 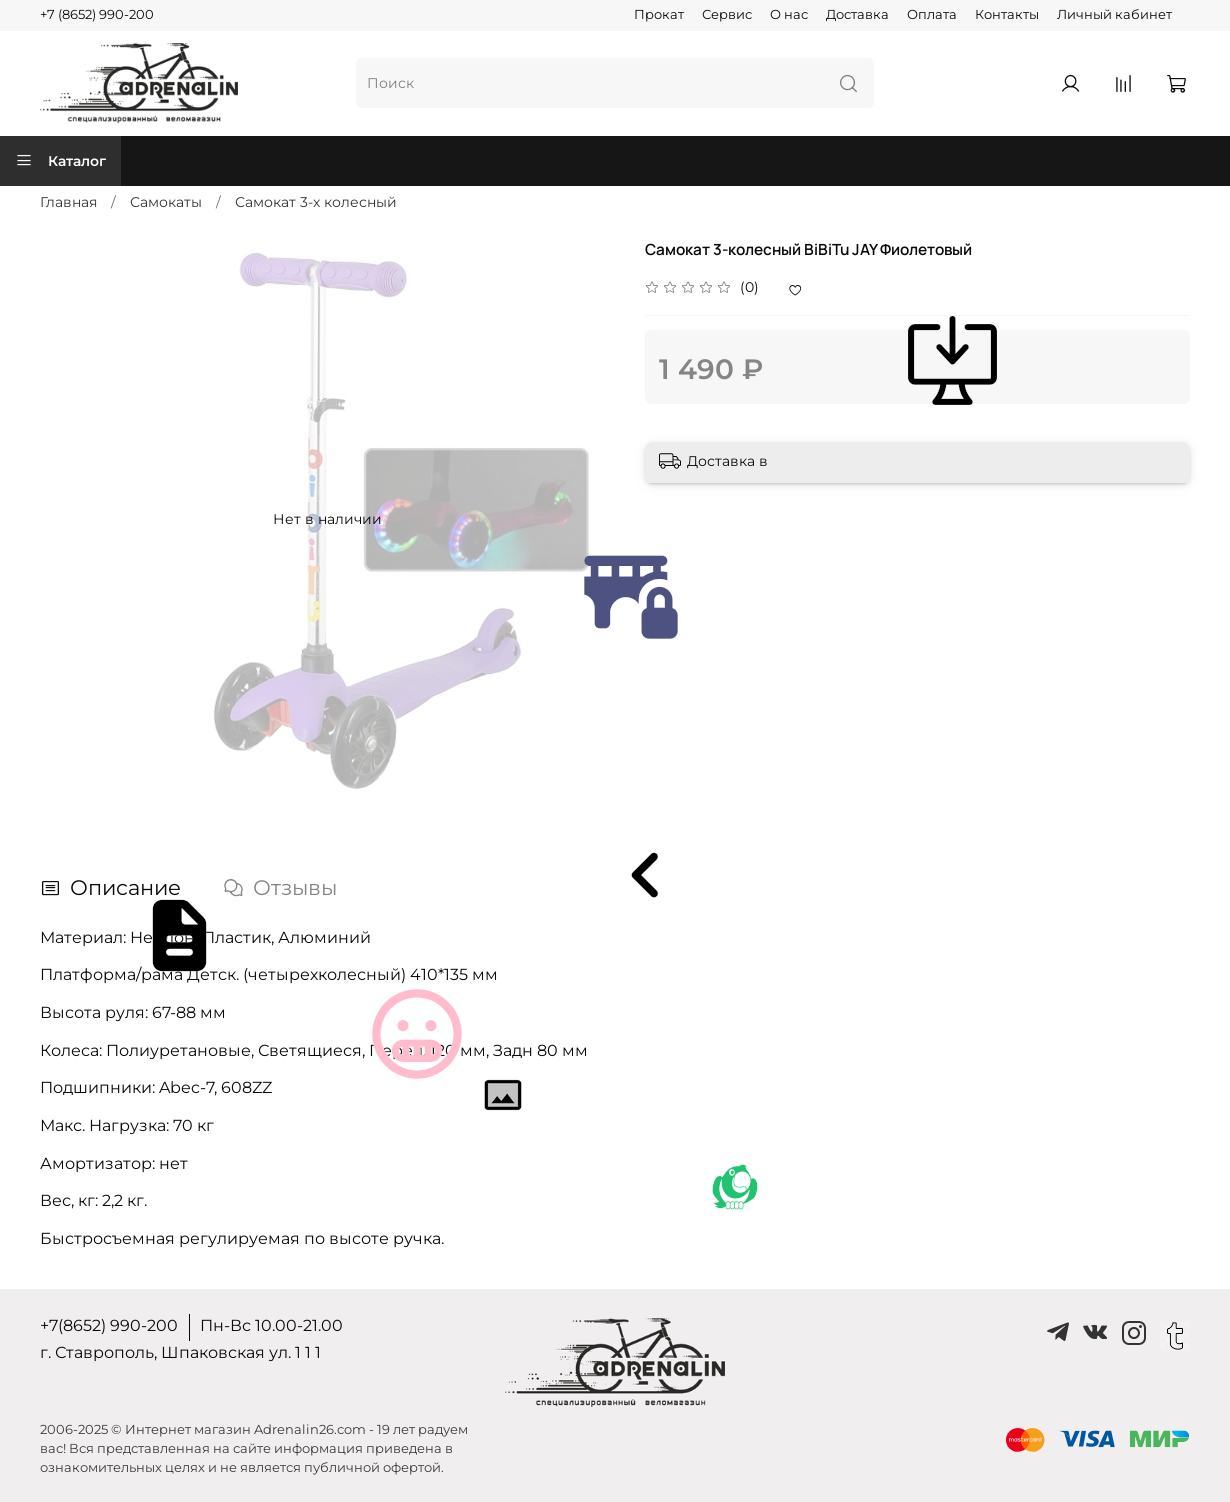 What do you see at coordinates (646, 875) in the screenshot?
I see `go back to the previous screen` at bounding box center [646, 875].